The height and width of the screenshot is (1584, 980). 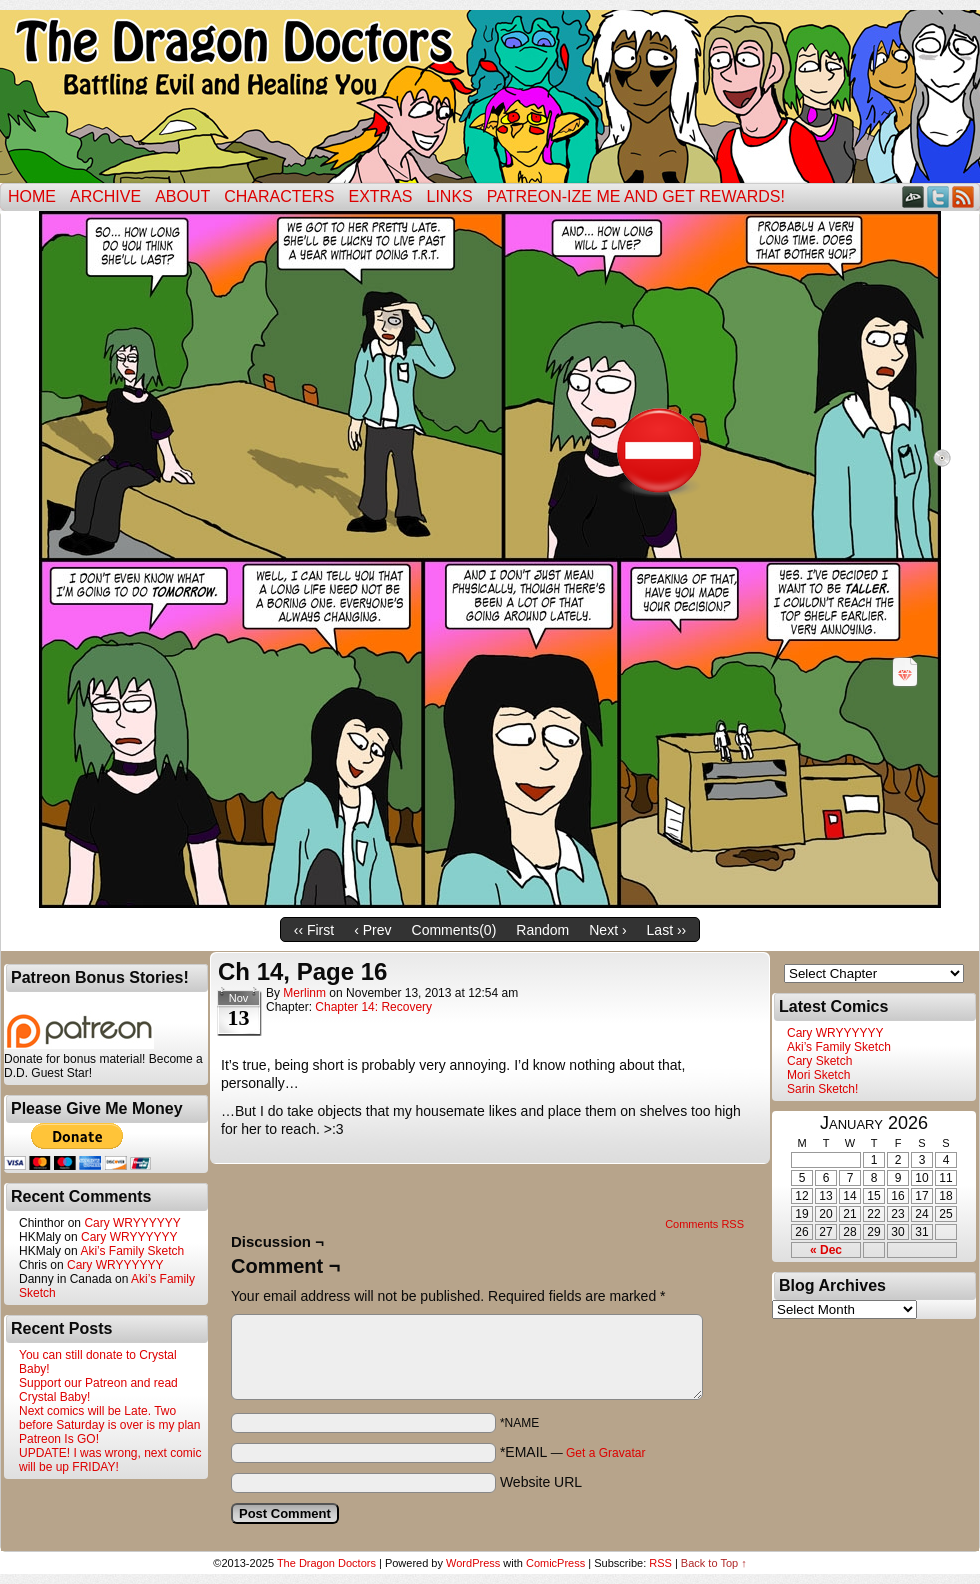 What do you see at coordinates (942, 458) in the screenshot?
I see `unmount or eject a CD/DVD disc` at bounding box center [942, 458].